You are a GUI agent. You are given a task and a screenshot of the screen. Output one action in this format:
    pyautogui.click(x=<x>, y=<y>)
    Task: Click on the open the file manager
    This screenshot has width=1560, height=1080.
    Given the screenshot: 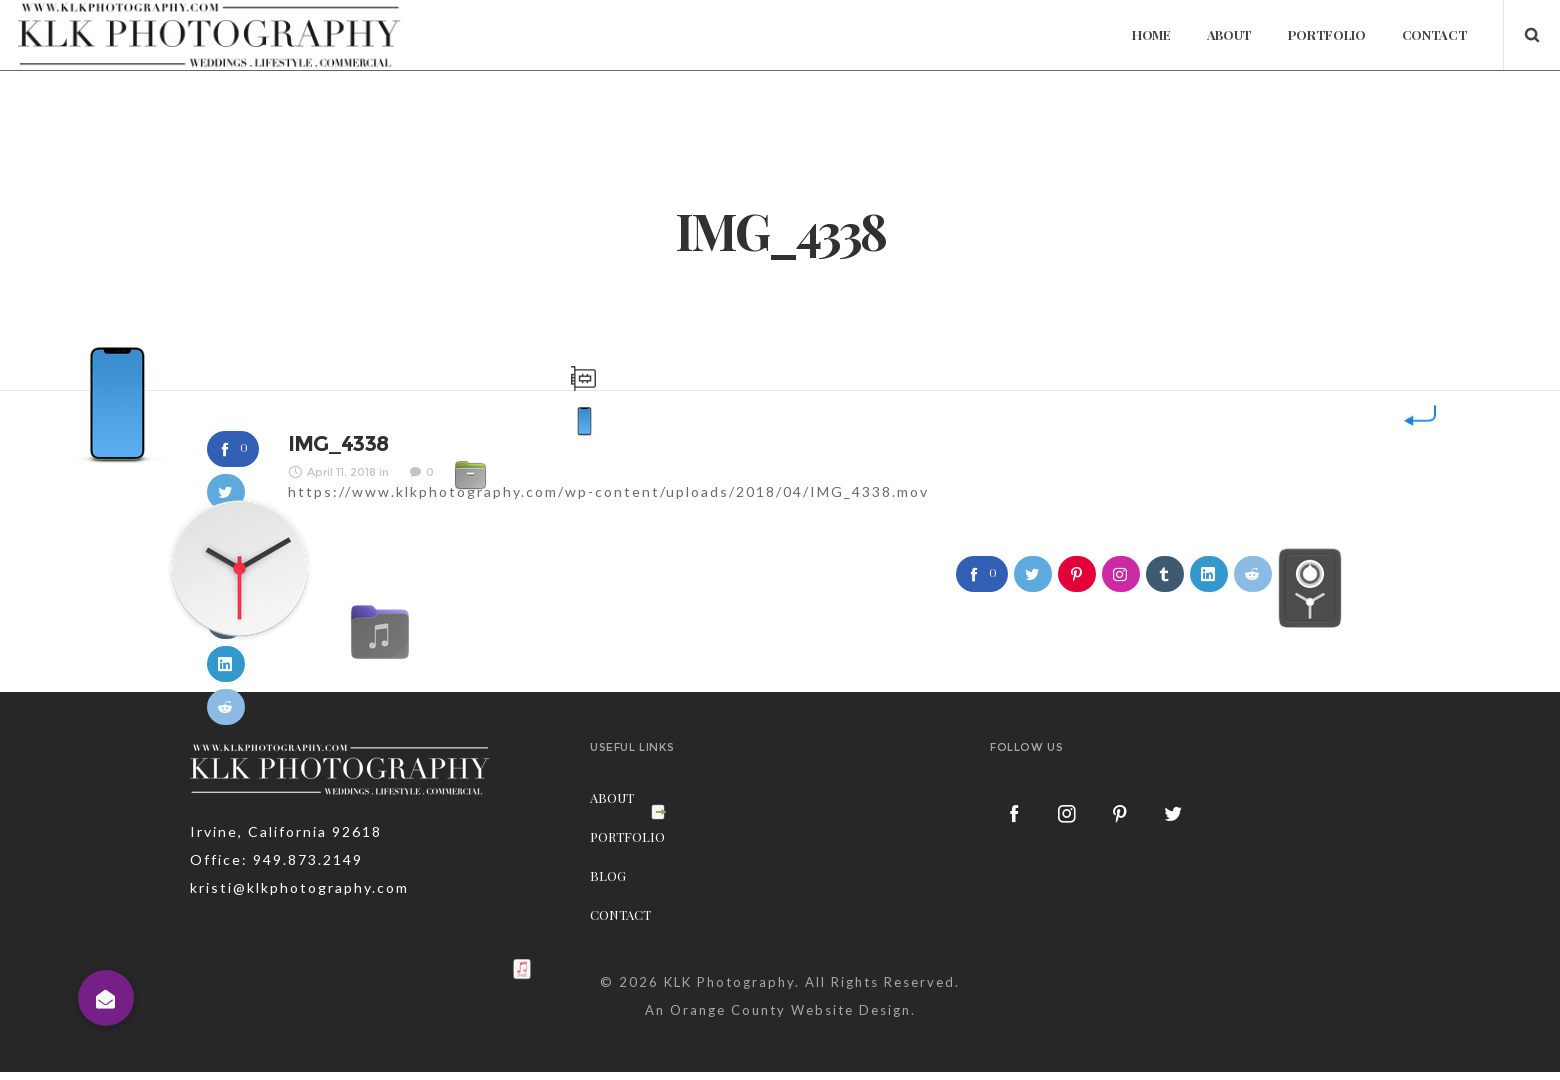 What is the action you would take?
    pyautogui.click(x=470, y=474)
    